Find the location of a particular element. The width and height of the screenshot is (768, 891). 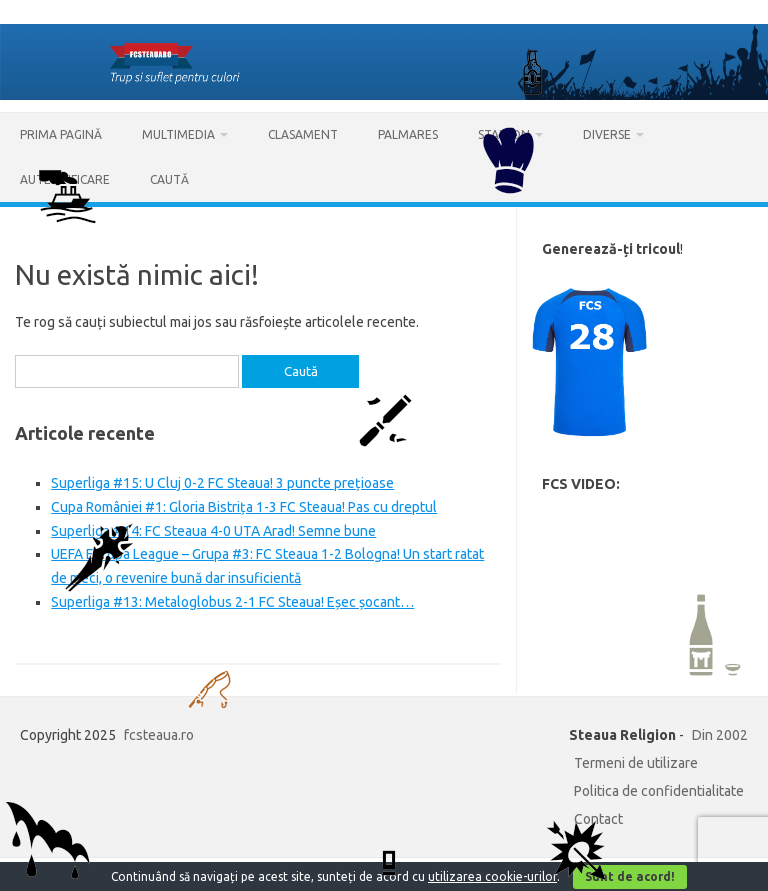

access cooking or recipe features is located at coordinates (508, 160).